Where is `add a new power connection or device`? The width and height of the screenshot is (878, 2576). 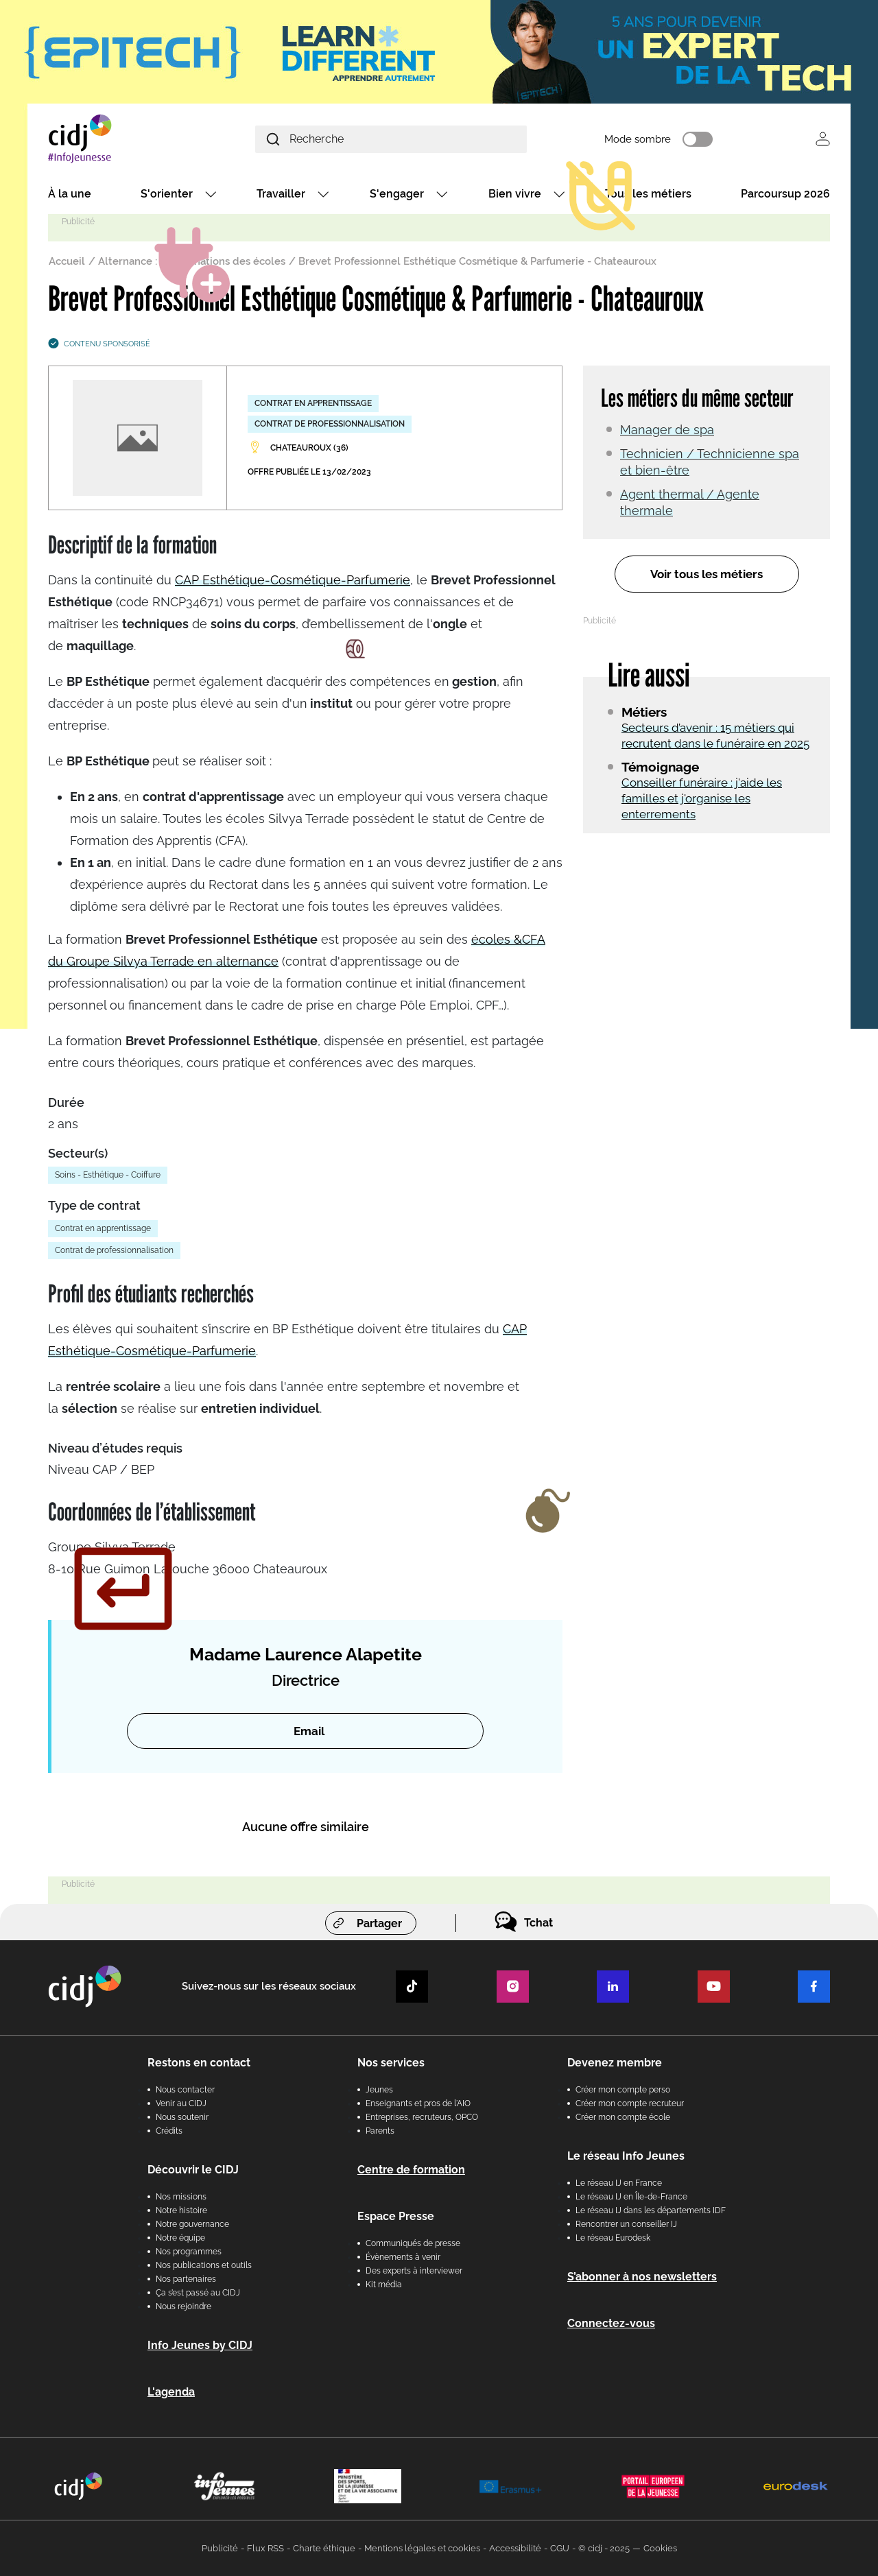 add a new power connection or device is located at coordinates (188, 265).